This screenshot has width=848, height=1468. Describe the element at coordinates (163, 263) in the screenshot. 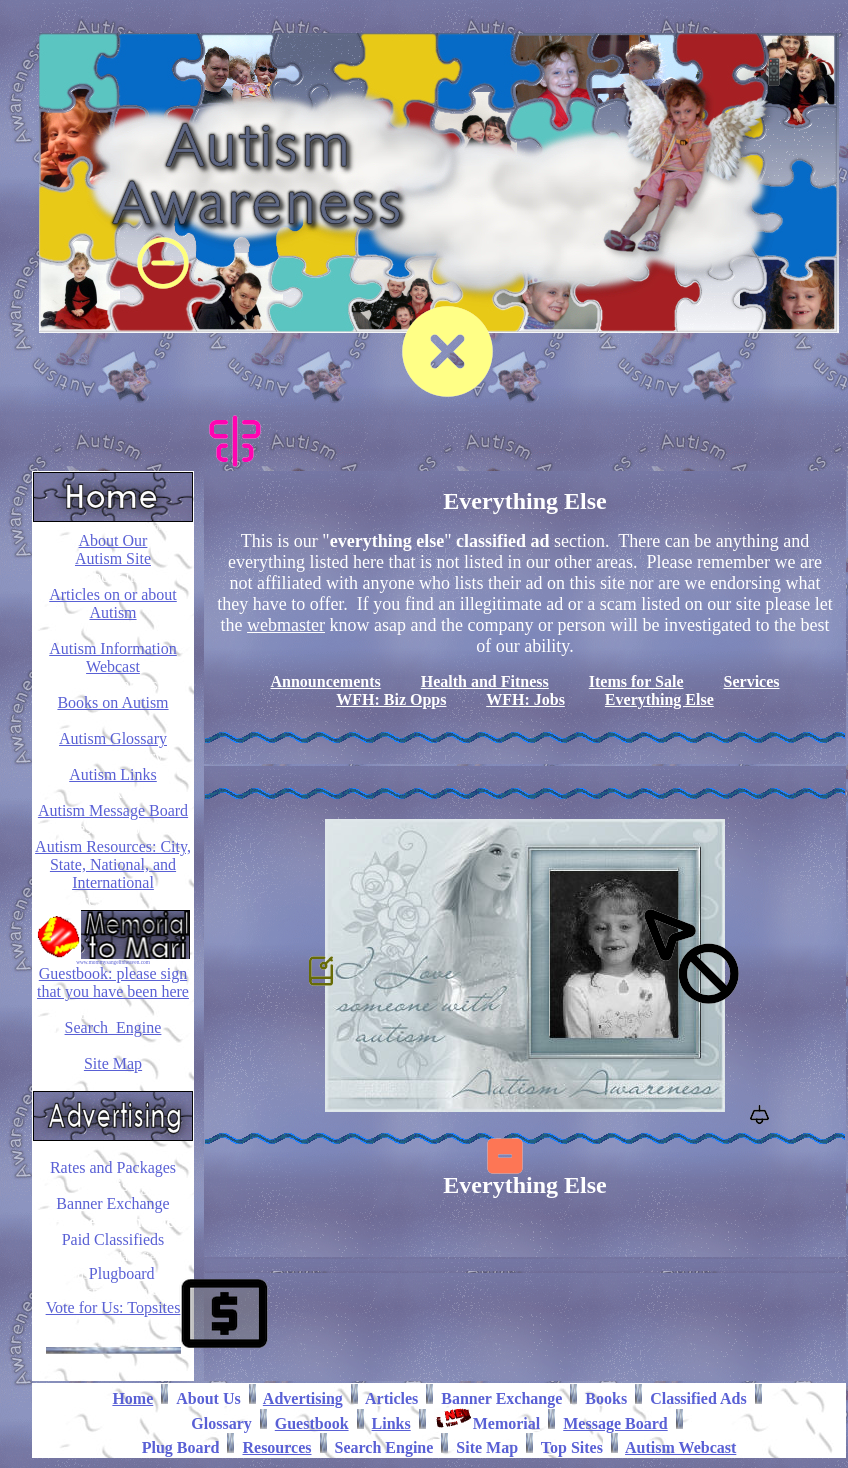

I see `remove an item from a list` at that location.